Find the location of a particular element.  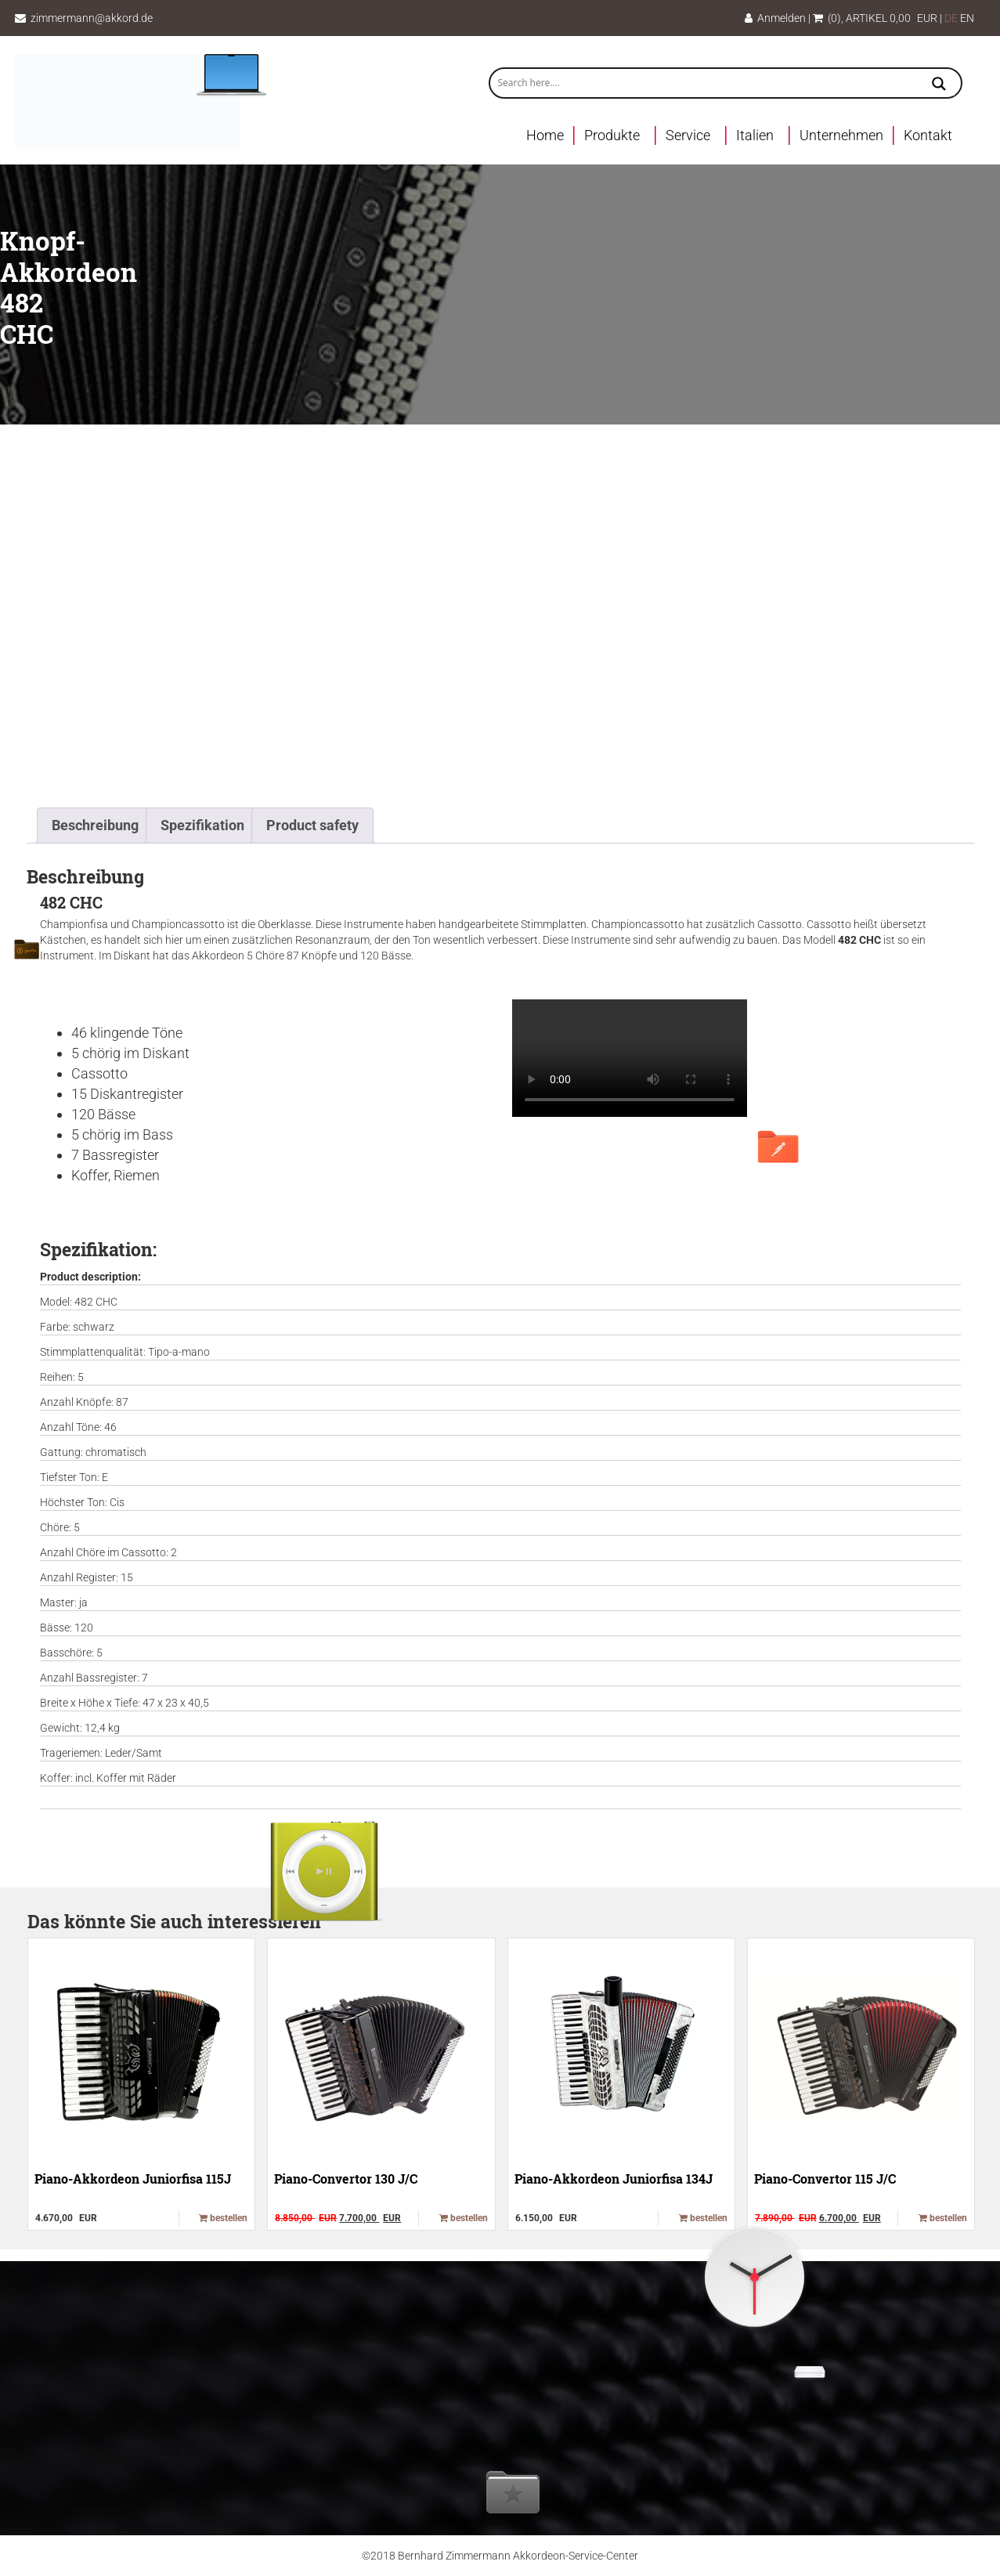

indicates this device is a MacBook Air is located at coordinates (231, 68).